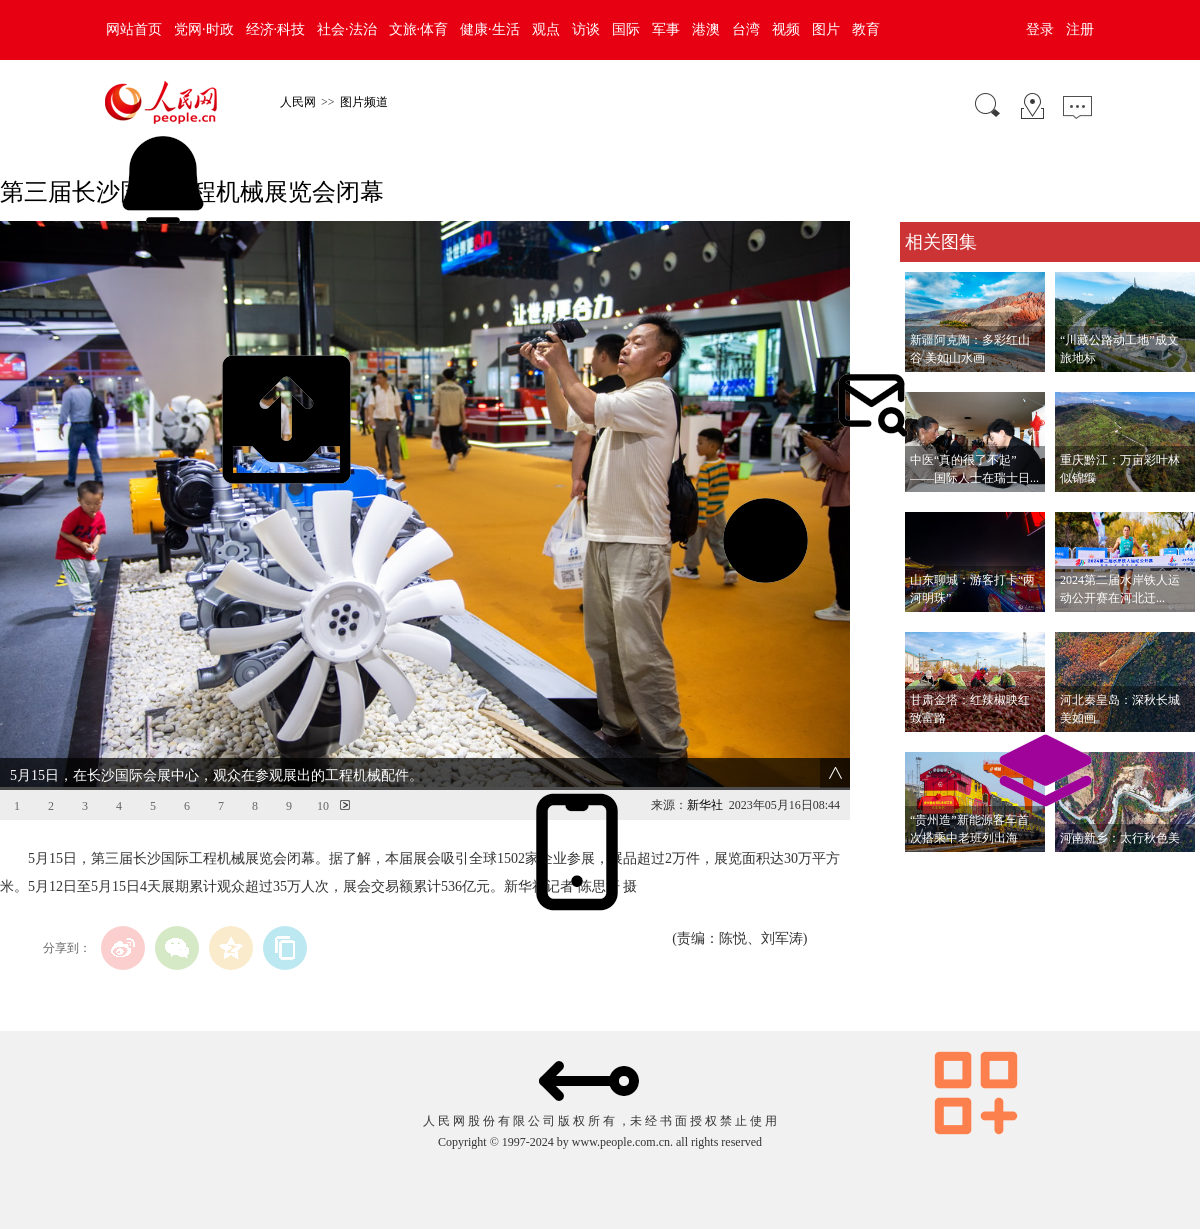  Describe the element at coordinates (976, 1093) in the screenshot. I see `add a new category` at that location.